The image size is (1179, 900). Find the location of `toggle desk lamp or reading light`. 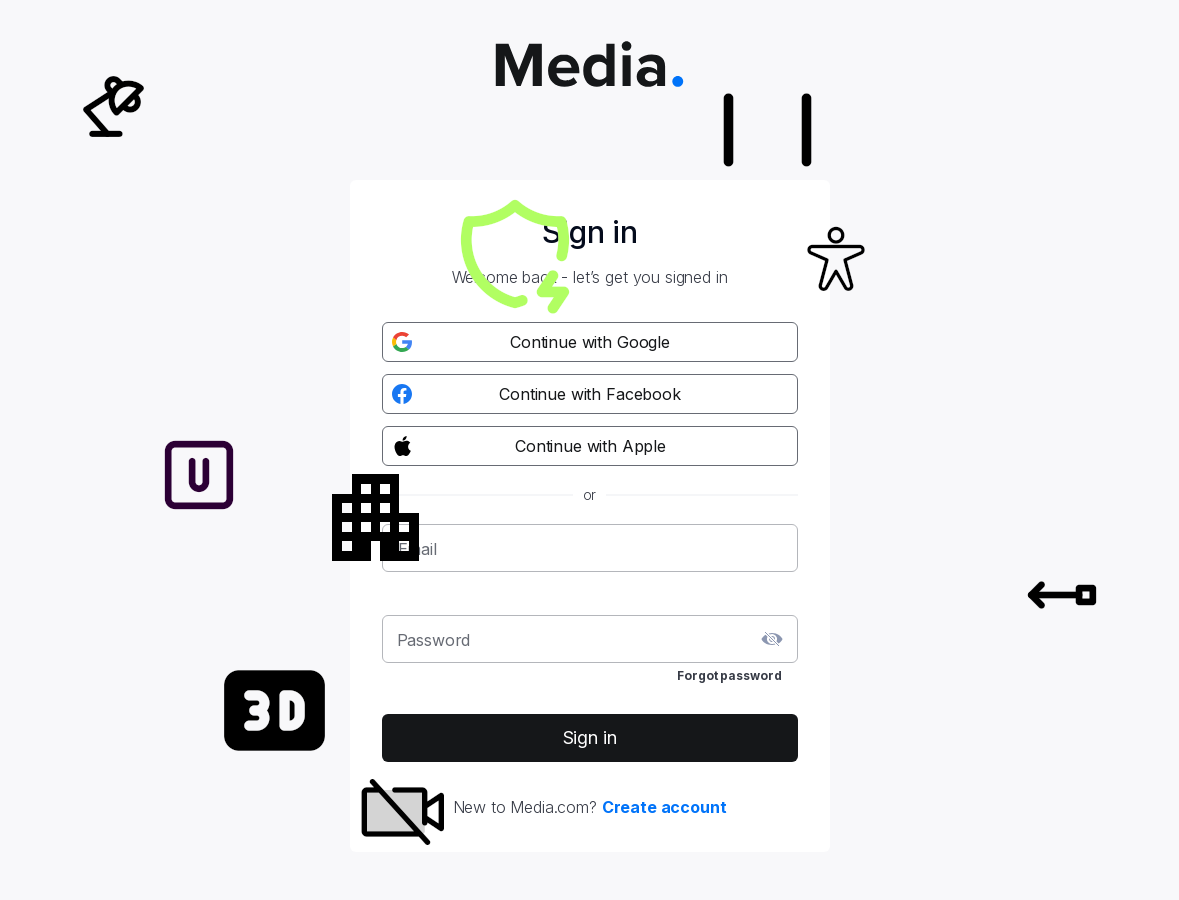

toggle desk lamp or reading light is located at coordinates (113, 106).